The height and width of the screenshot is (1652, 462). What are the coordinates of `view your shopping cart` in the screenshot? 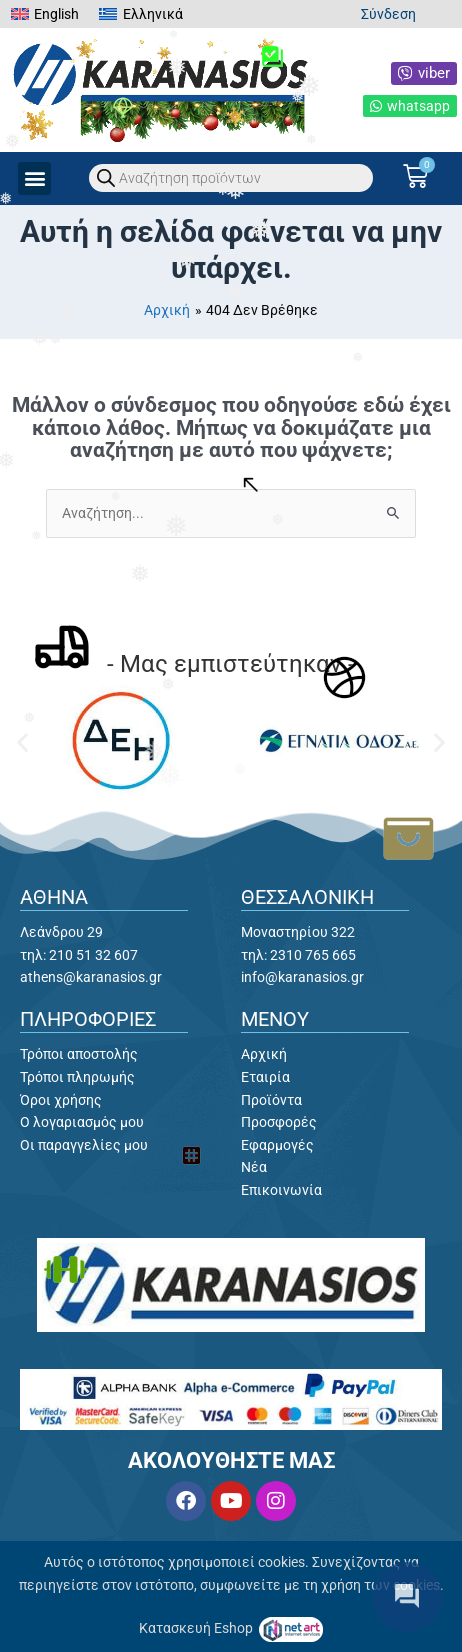 It's located at (408, 838).